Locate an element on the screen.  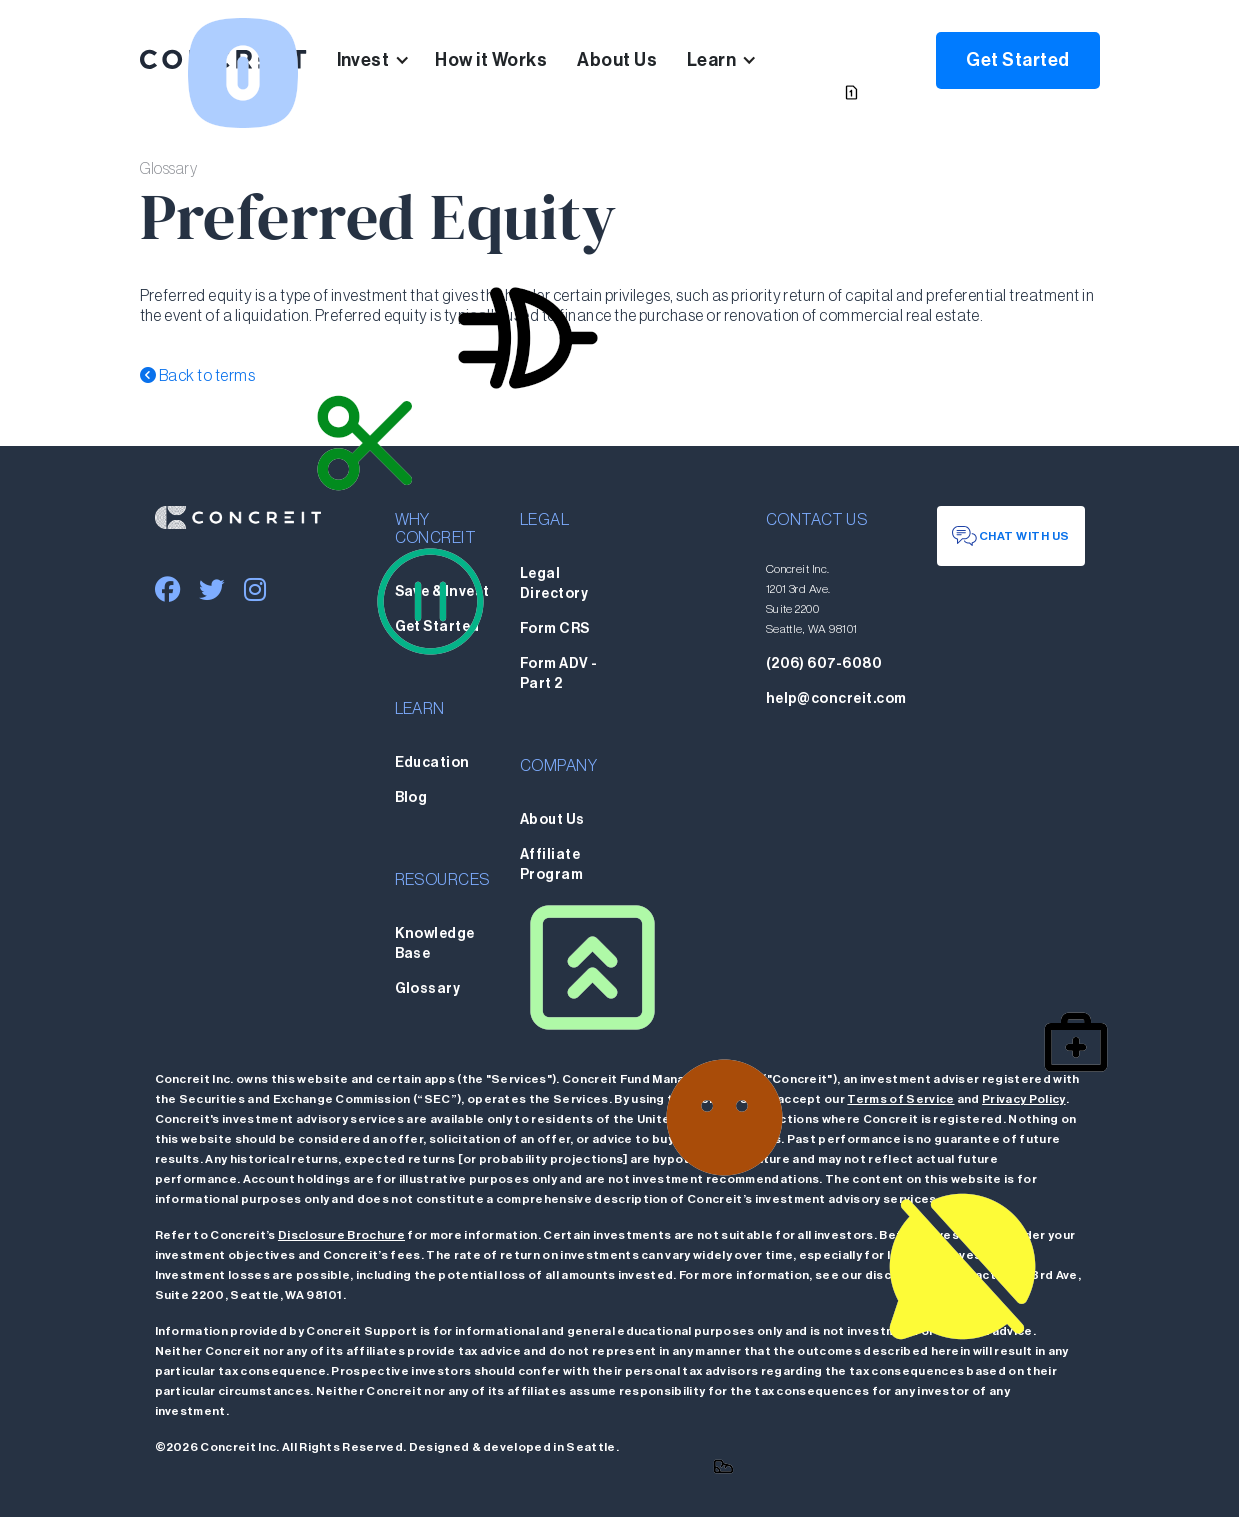
indicates an "O" option or selection in a menu is located at coordinates (243, 73).